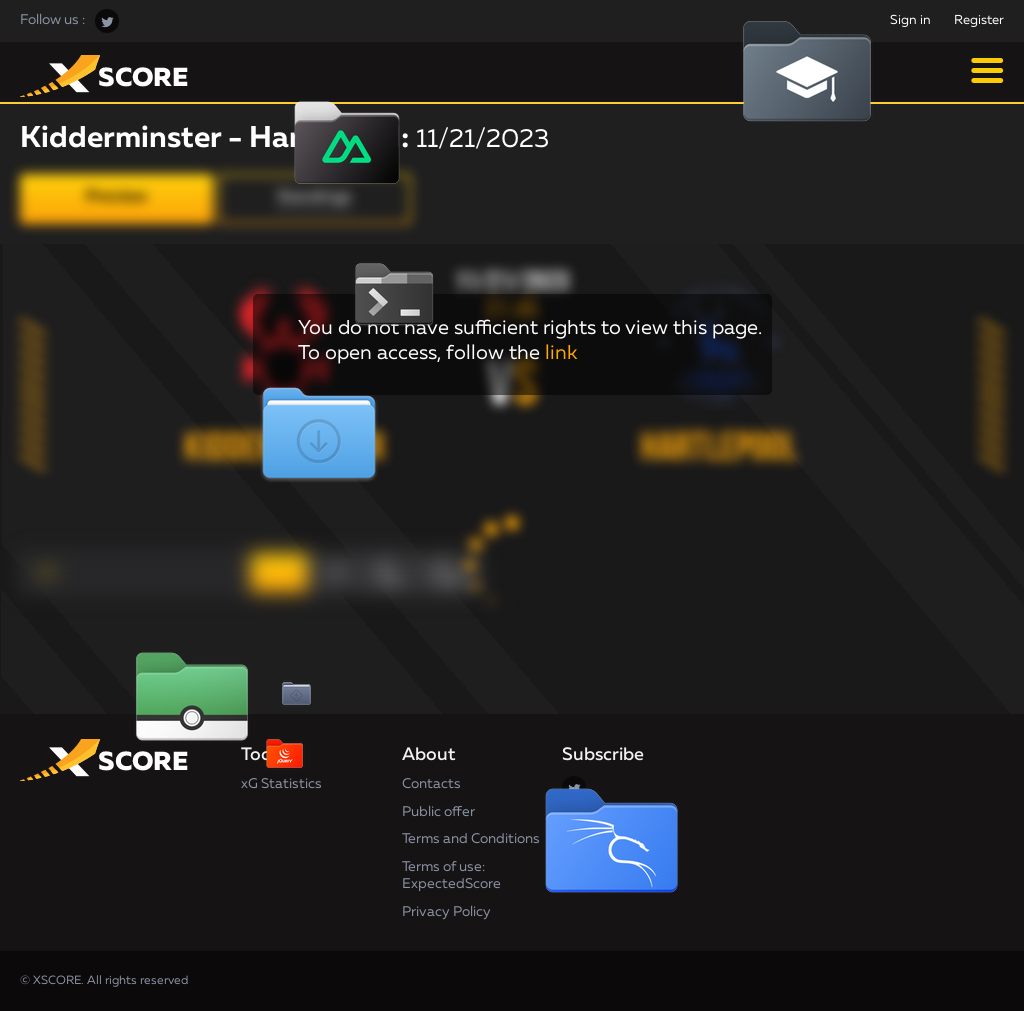 The height and width of the screenshot is (1011, 1024). What do you see at coordinates (611, 844) in the screenshot?
I see `open folder containing kali linux files` at bounding box center [611, 844].